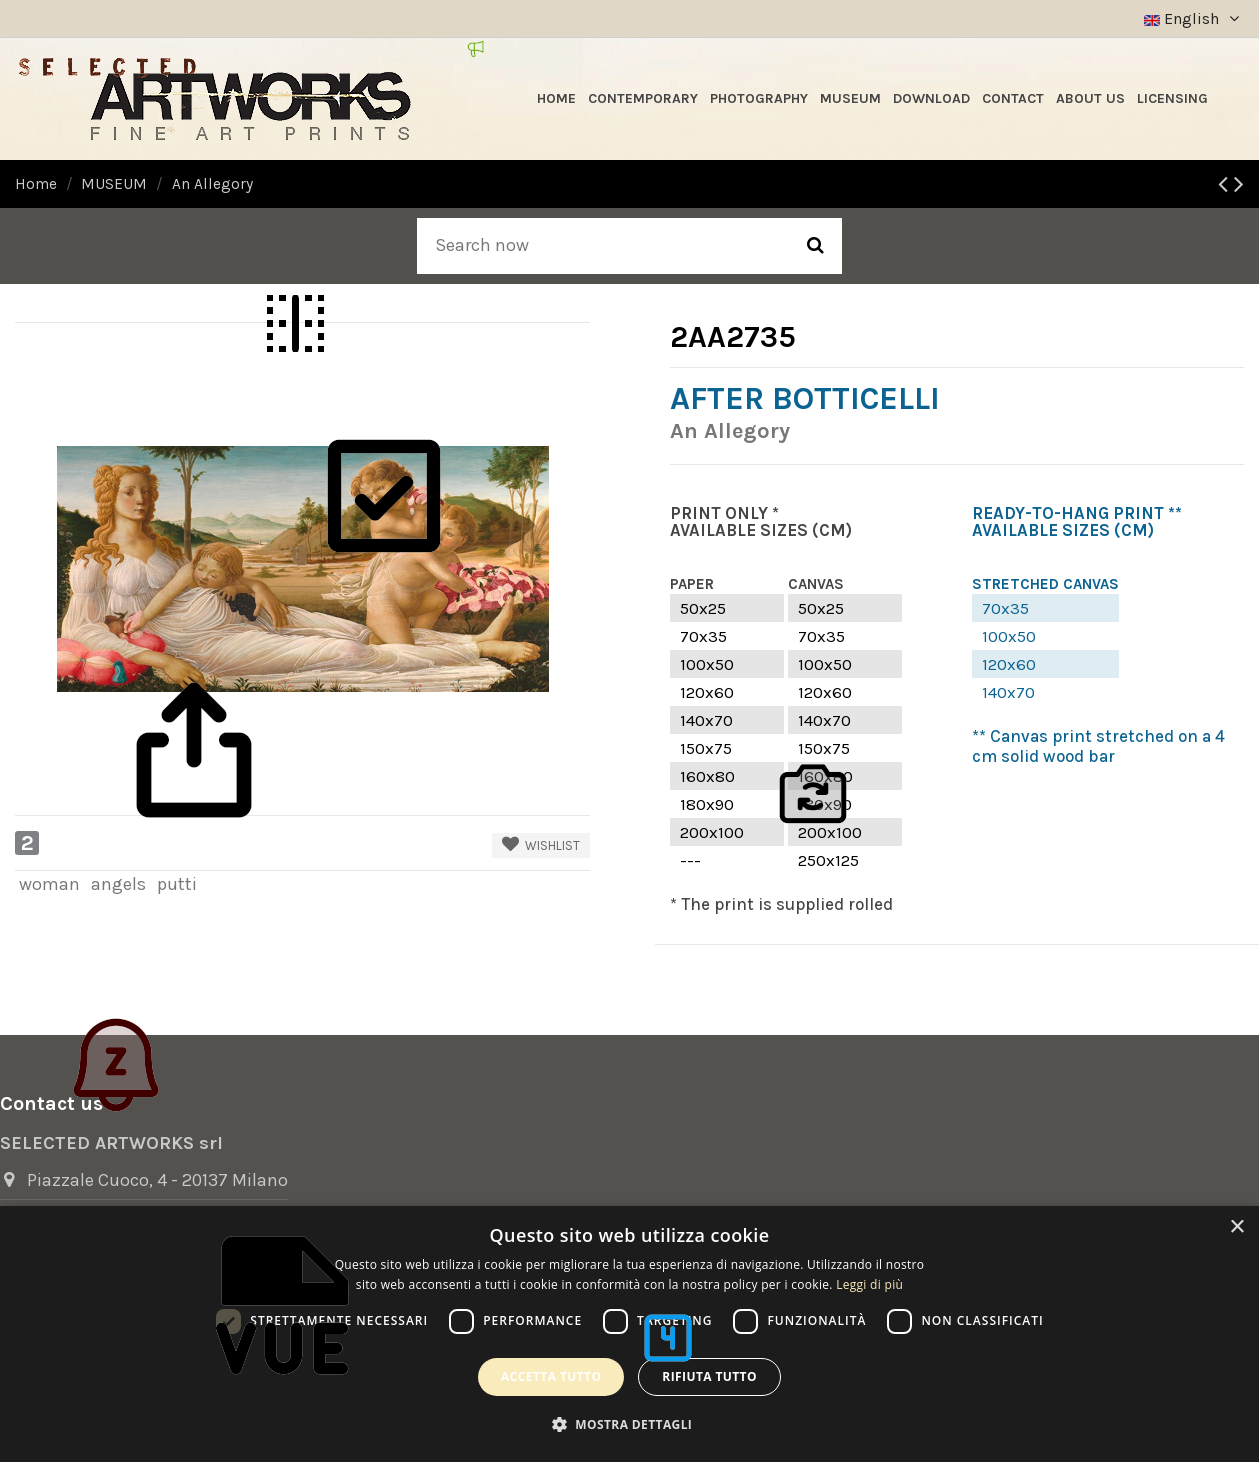 The image size is (1259, 1462). Describe the element at coordinates (285, 1311) in the screenshot. I see `a Vue.js framework file` at that location.